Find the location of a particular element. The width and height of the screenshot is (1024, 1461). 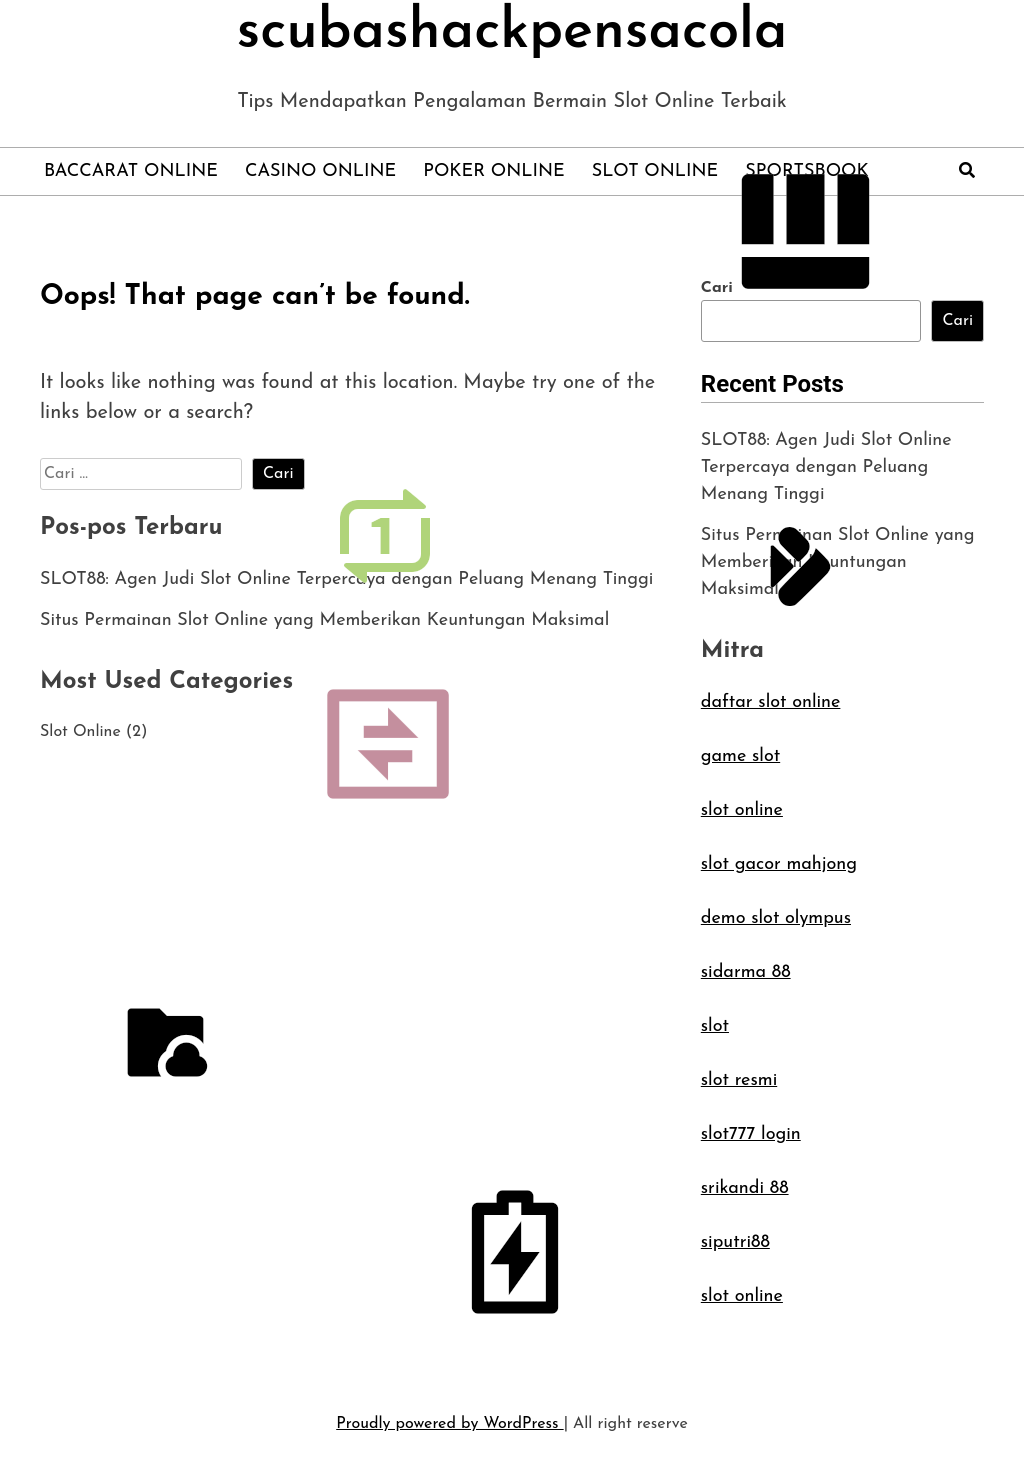

exchange or swap currencies is located at coordinates (388, 744).